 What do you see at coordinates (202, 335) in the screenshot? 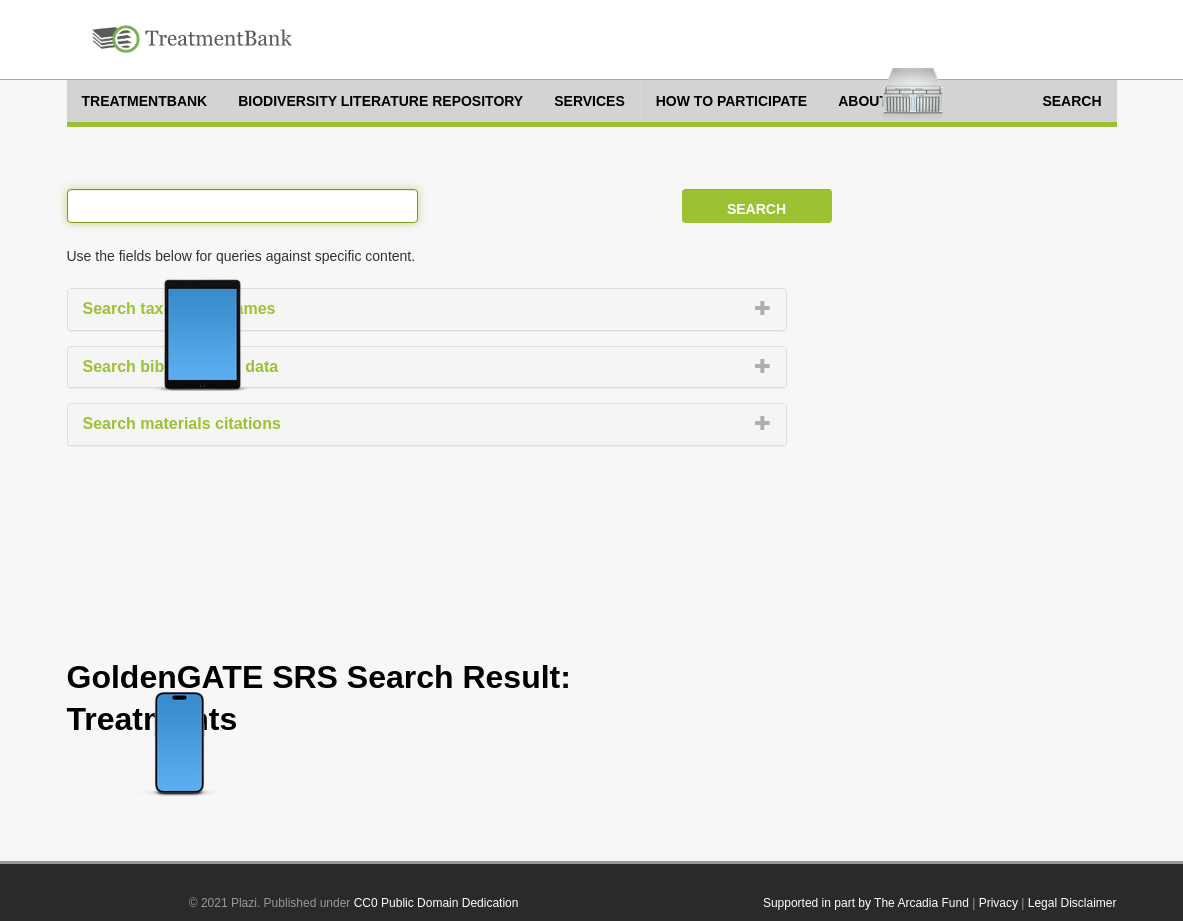
I see `manage connected iPad device` at bounding box center [202, 335].